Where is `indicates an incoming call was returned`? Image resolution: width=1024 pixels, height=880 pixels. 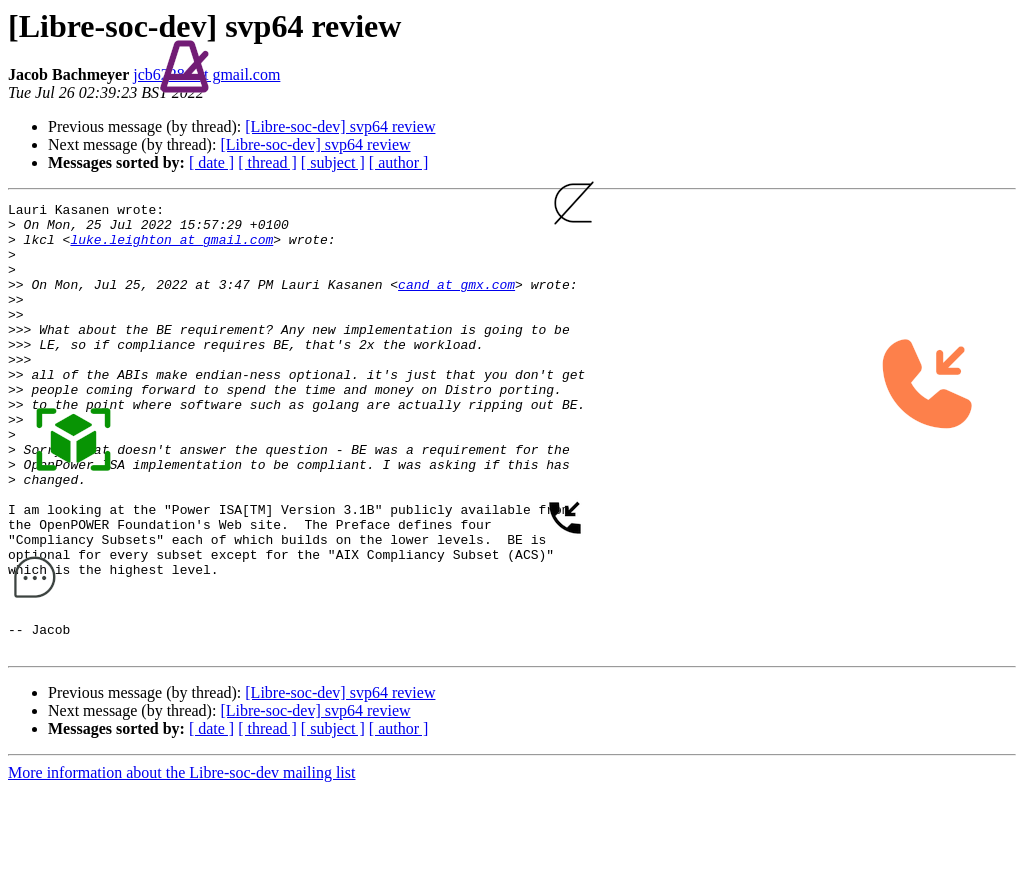 indicates an incoming call was returned is located at coordinates (565, 518).